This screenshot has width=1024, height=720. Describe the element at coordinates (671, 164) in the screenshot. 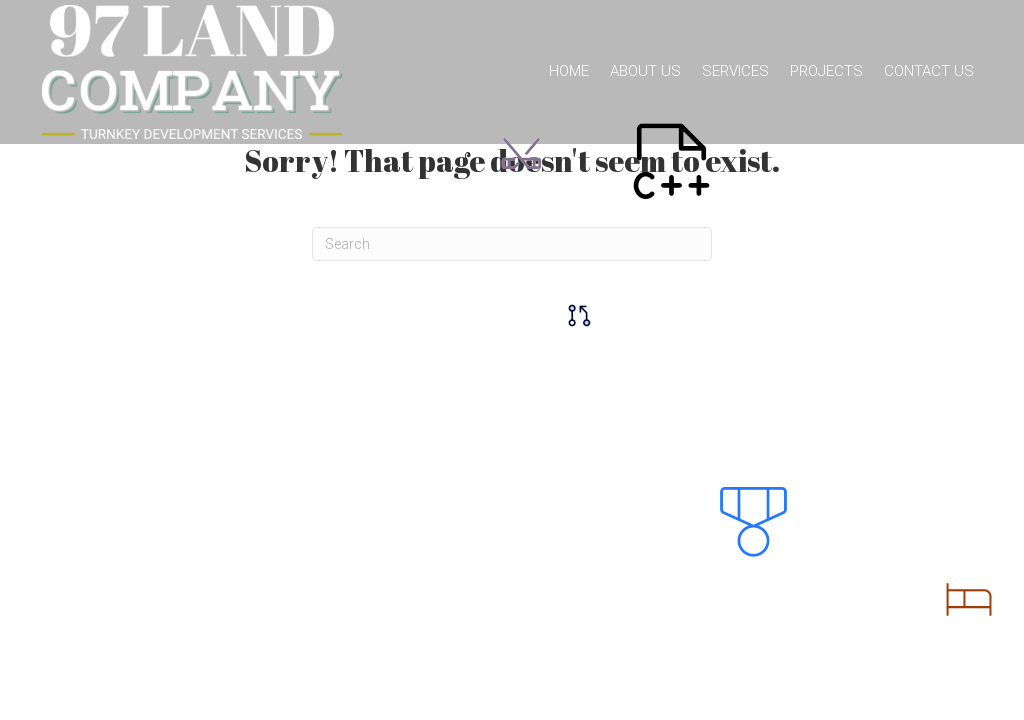

I see `a C++ source code file` at that location.